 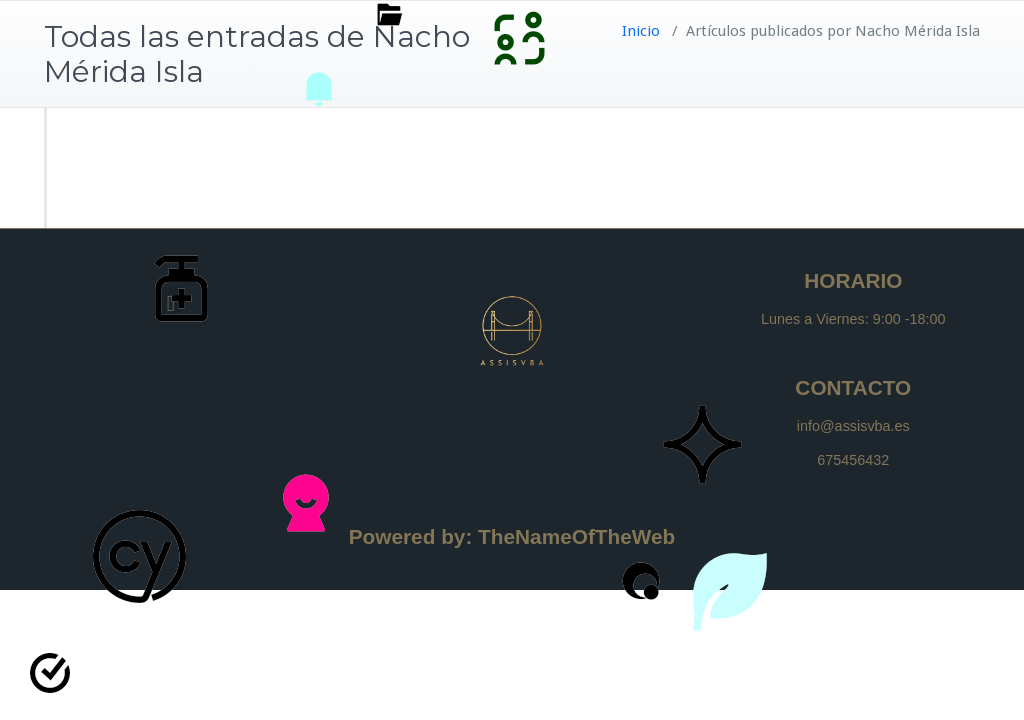 What do you see at coordinates (319, 88) in the screenshot?
I see `view notifications` at bounding box center [319, 88].